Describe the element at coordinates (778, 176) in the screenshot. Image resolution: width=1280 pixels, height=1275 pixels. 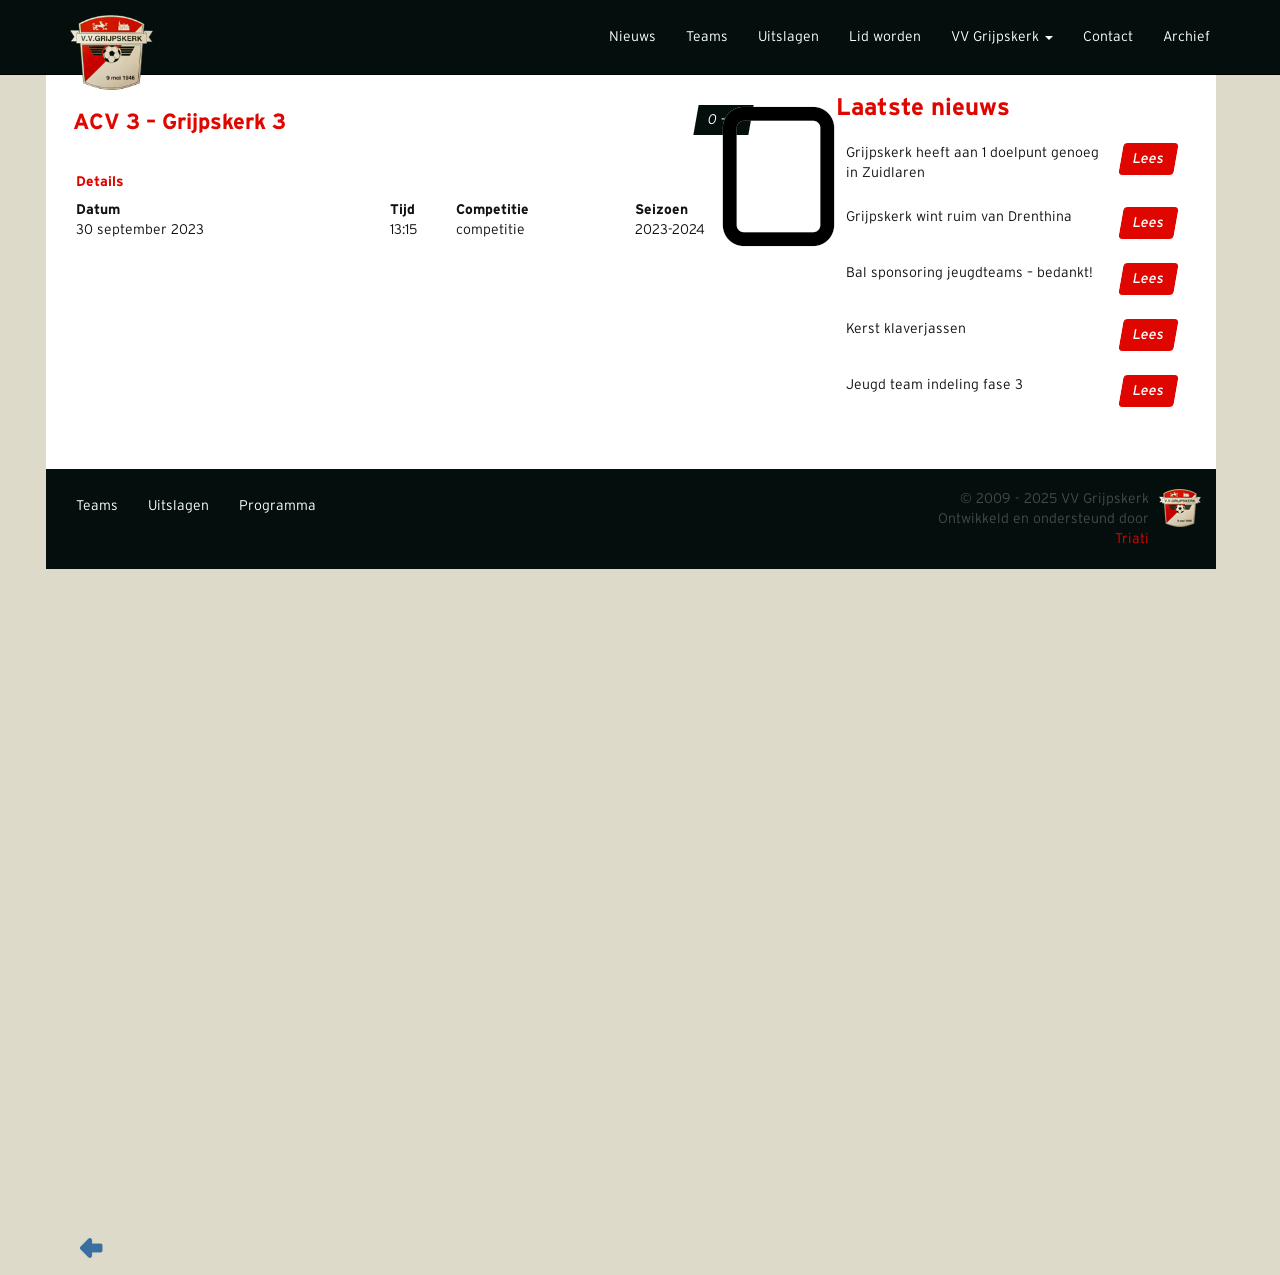
I see `represents a vertical card or panel layout` at that location.